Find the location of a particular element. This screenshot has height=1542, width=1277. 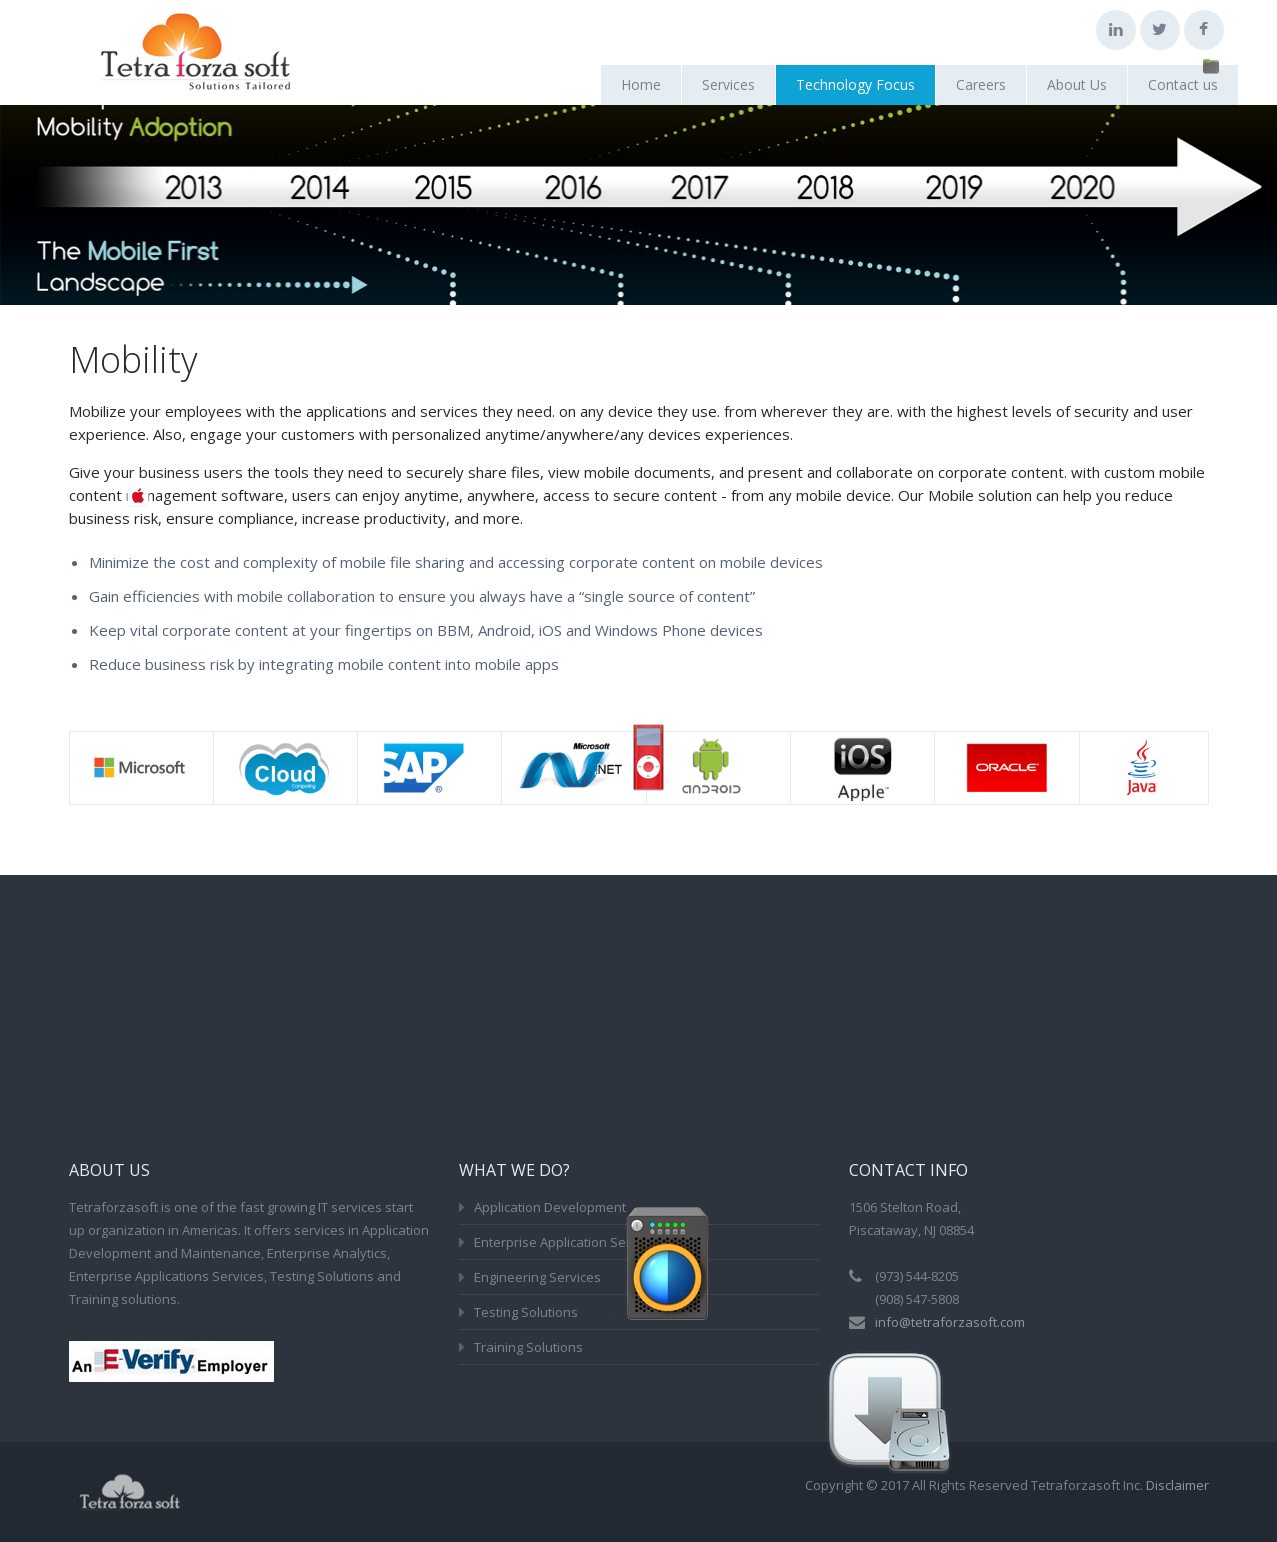

install new software or applications is located at coordinates (885, 1409).